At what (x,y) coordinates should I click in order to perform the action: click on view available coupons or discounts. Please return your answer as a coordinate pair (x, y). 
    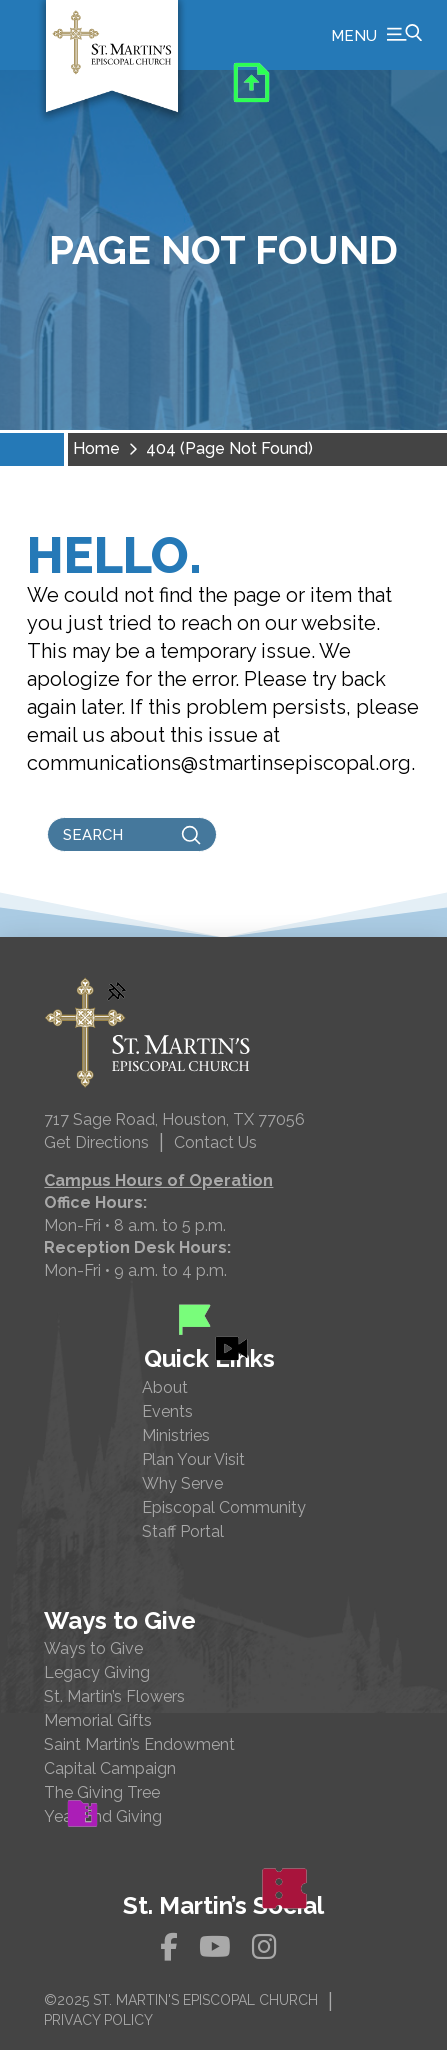
    Looking at the image, I should click on (284, 1888).